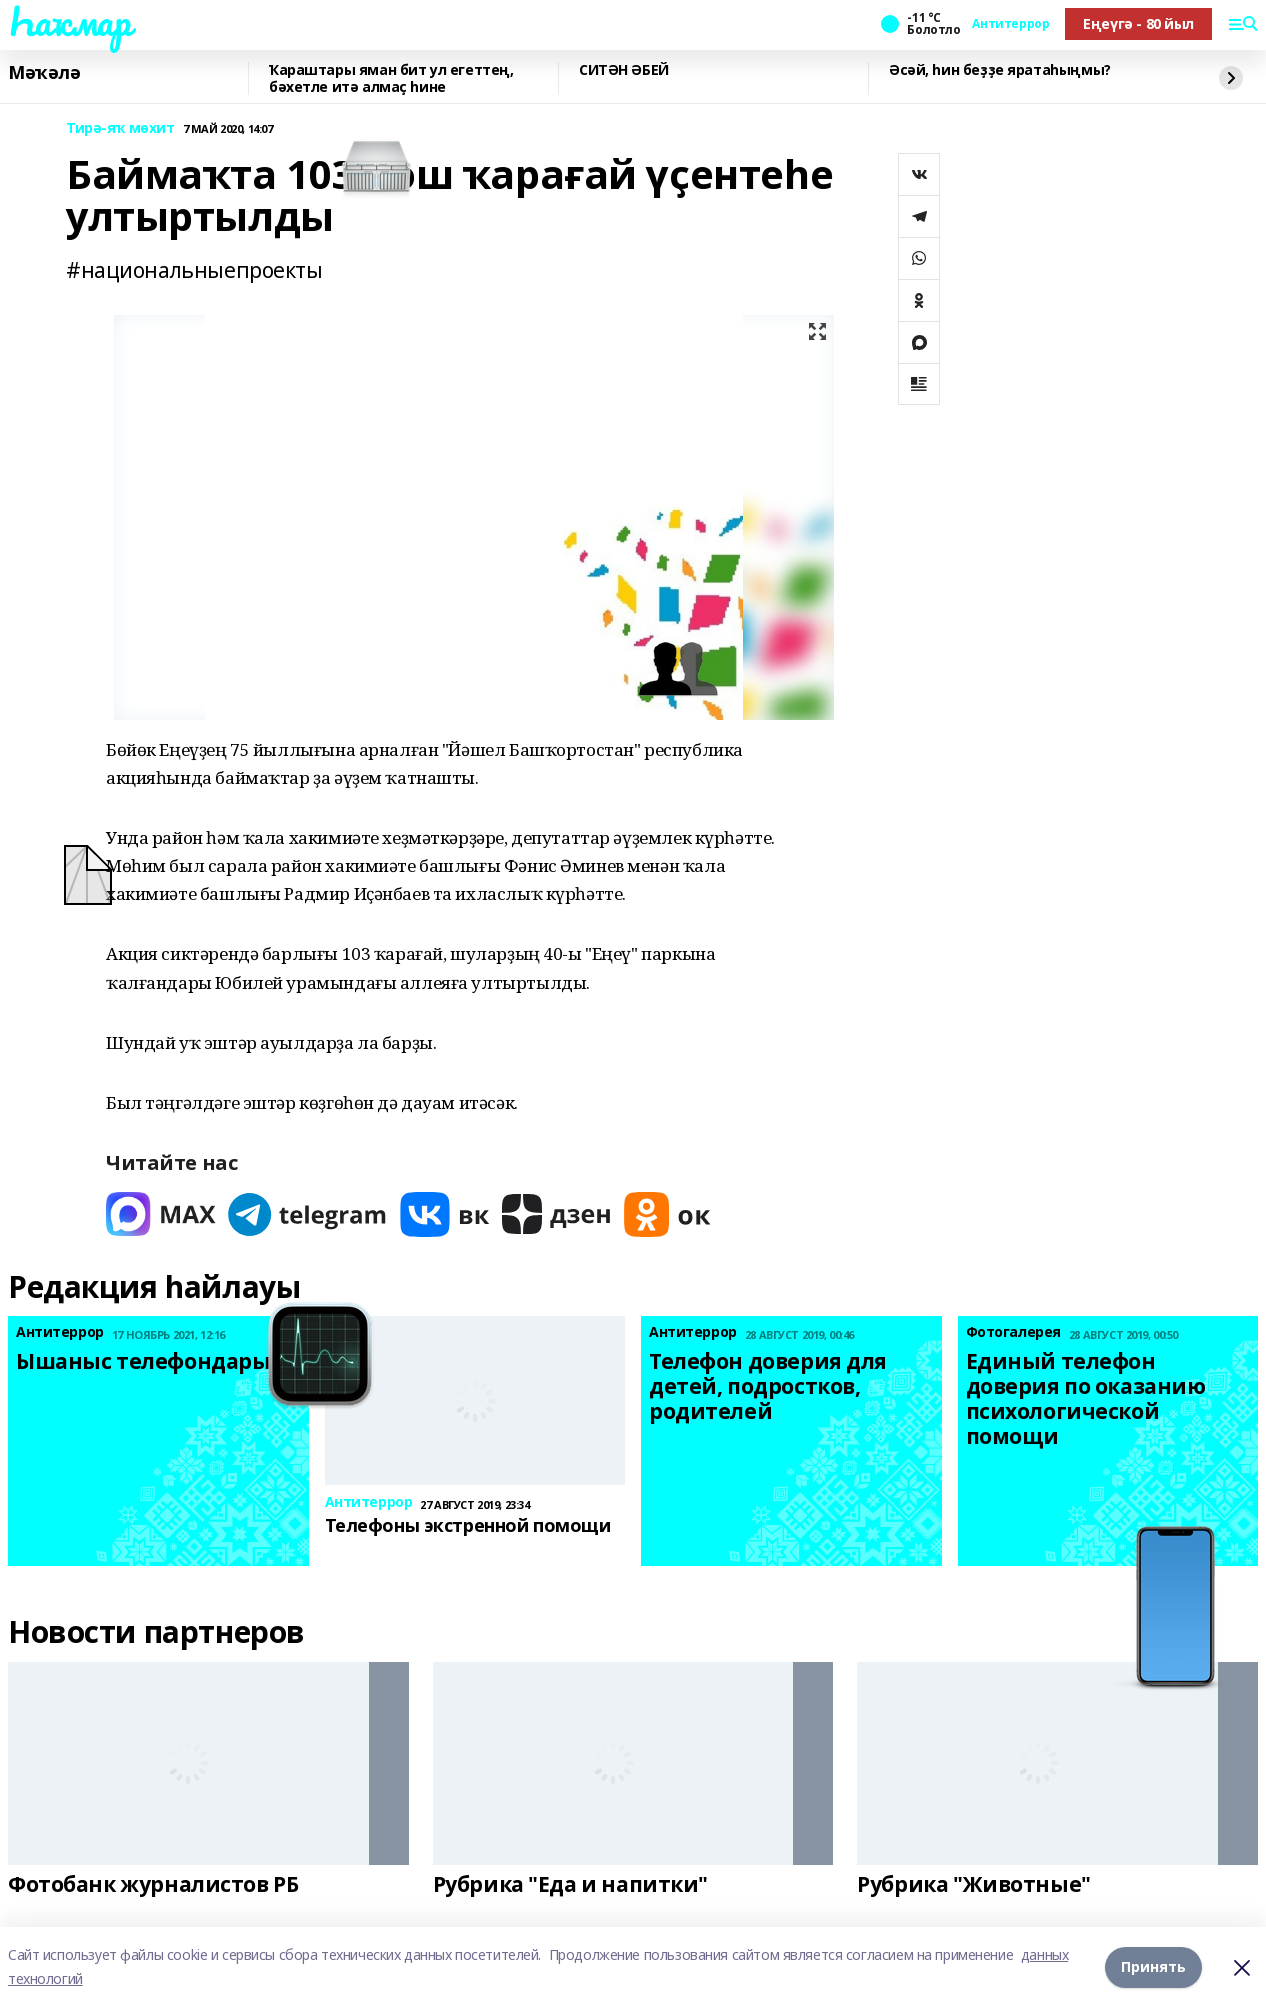 This screenshot has height=2007, width=1266. I want to click on view email drafts folder, so click(88, 875).